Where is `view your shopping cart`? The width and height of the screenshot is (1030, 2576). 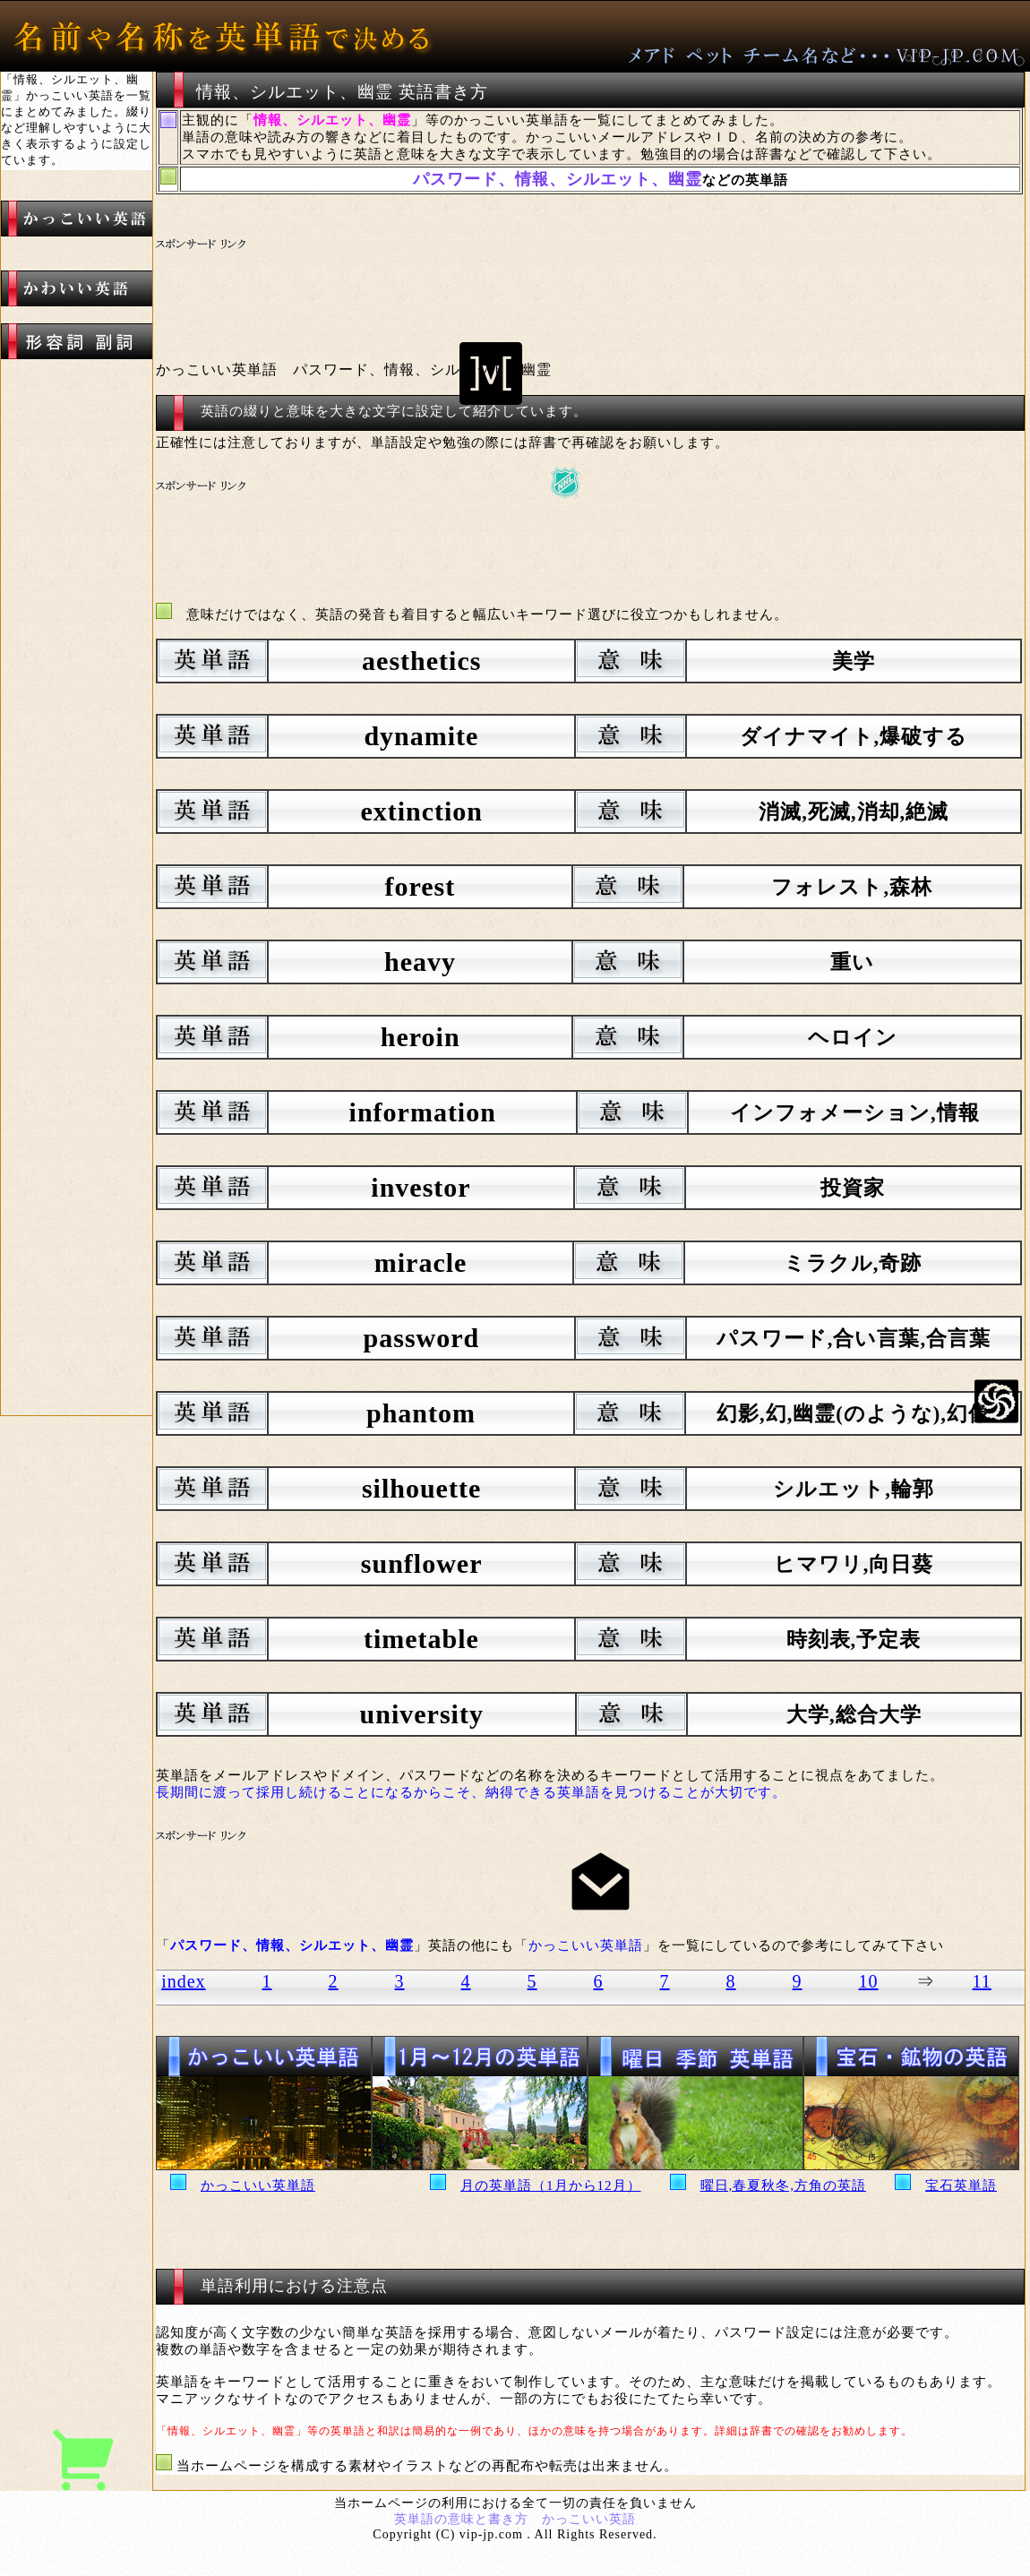 view your shopping cart is located at coordinates (85, 2459).